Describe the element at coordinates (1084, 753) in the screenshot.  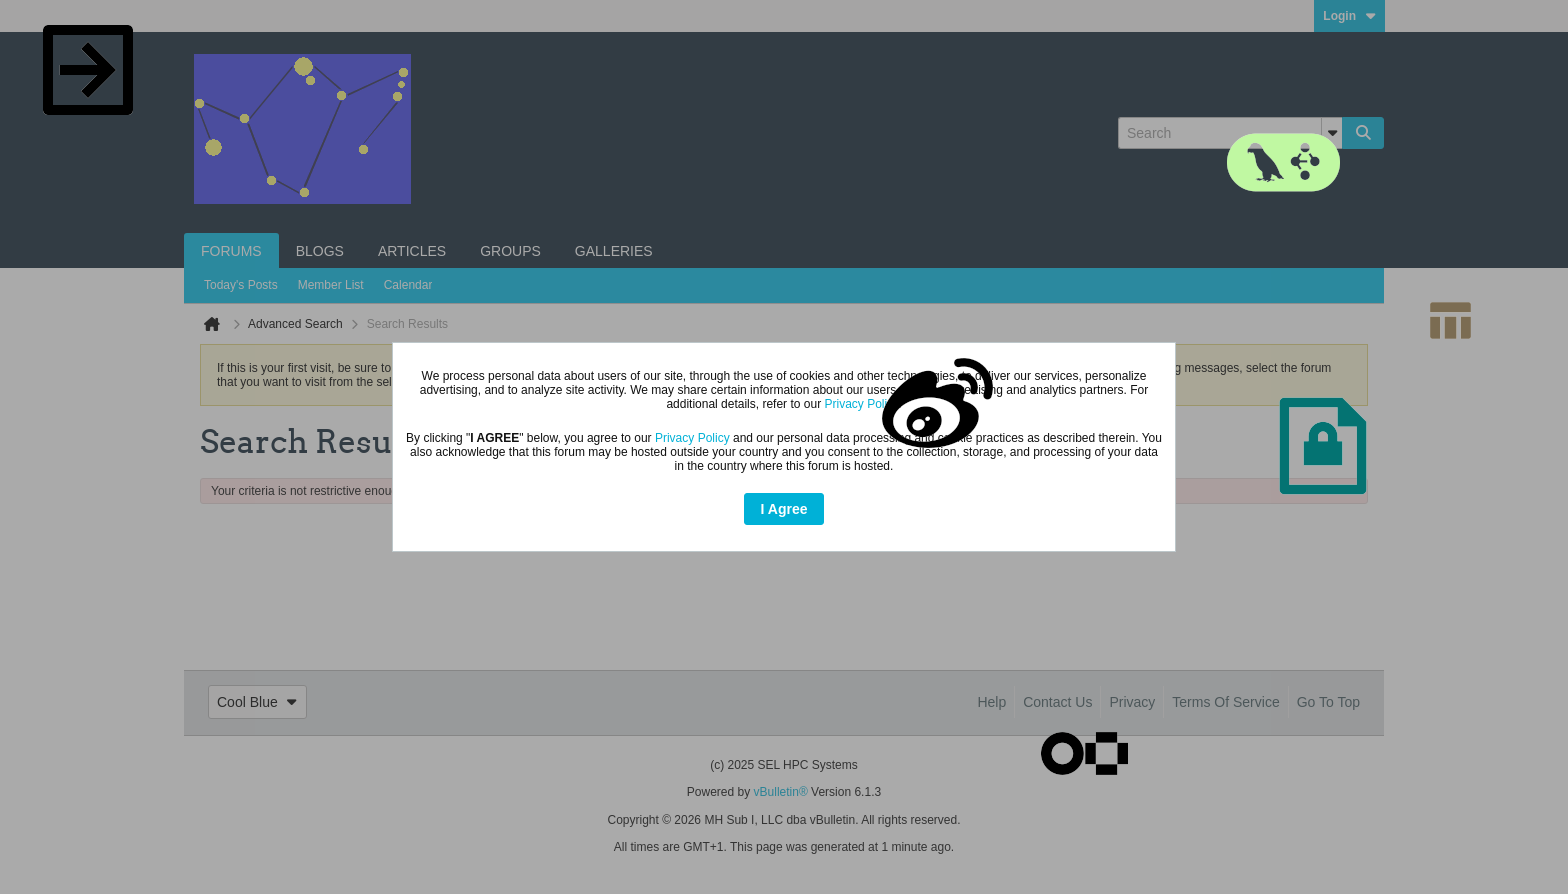
I see `open the Eight sleep tracking app` at that location.